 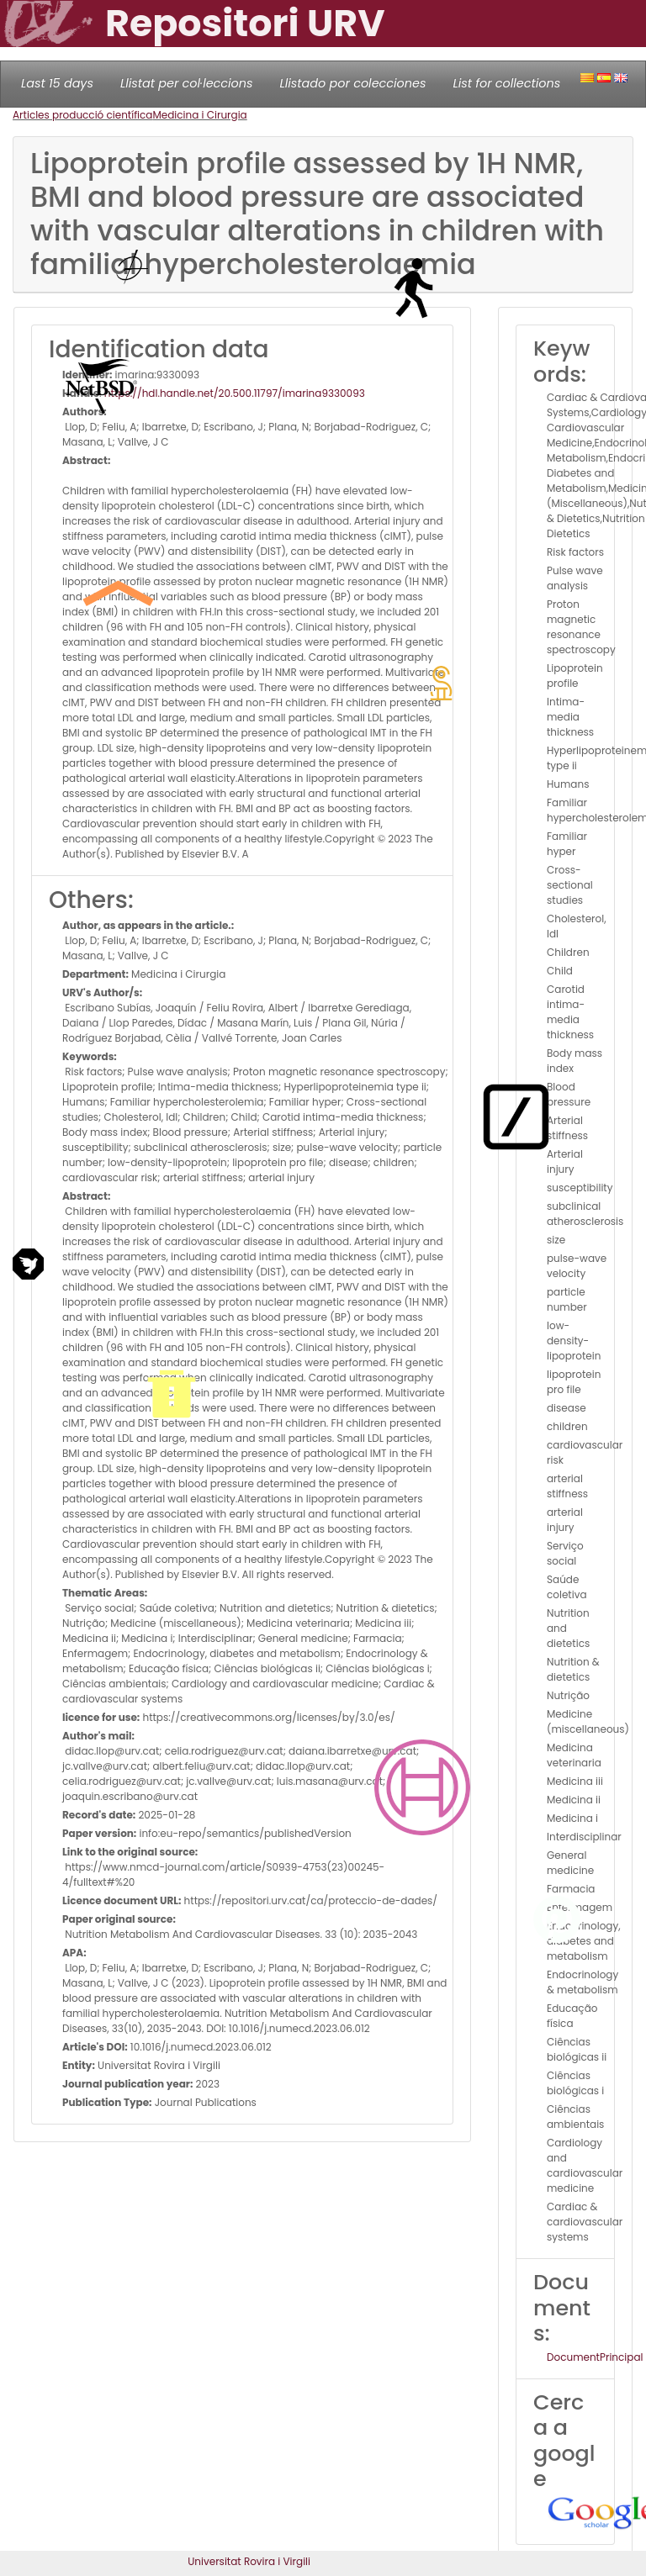 I want to click on open AdAway ad-blocking app, so click(x=28, y=1264).